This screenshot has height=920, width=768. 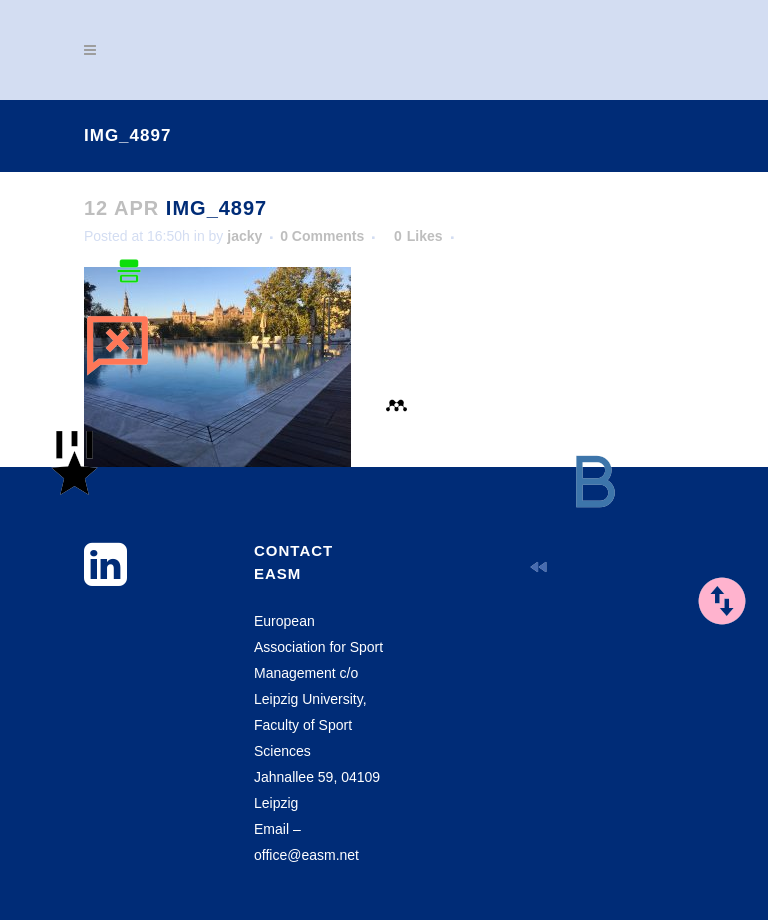 I want to click on swap or exchange currencies, so click(x=722, y=601).